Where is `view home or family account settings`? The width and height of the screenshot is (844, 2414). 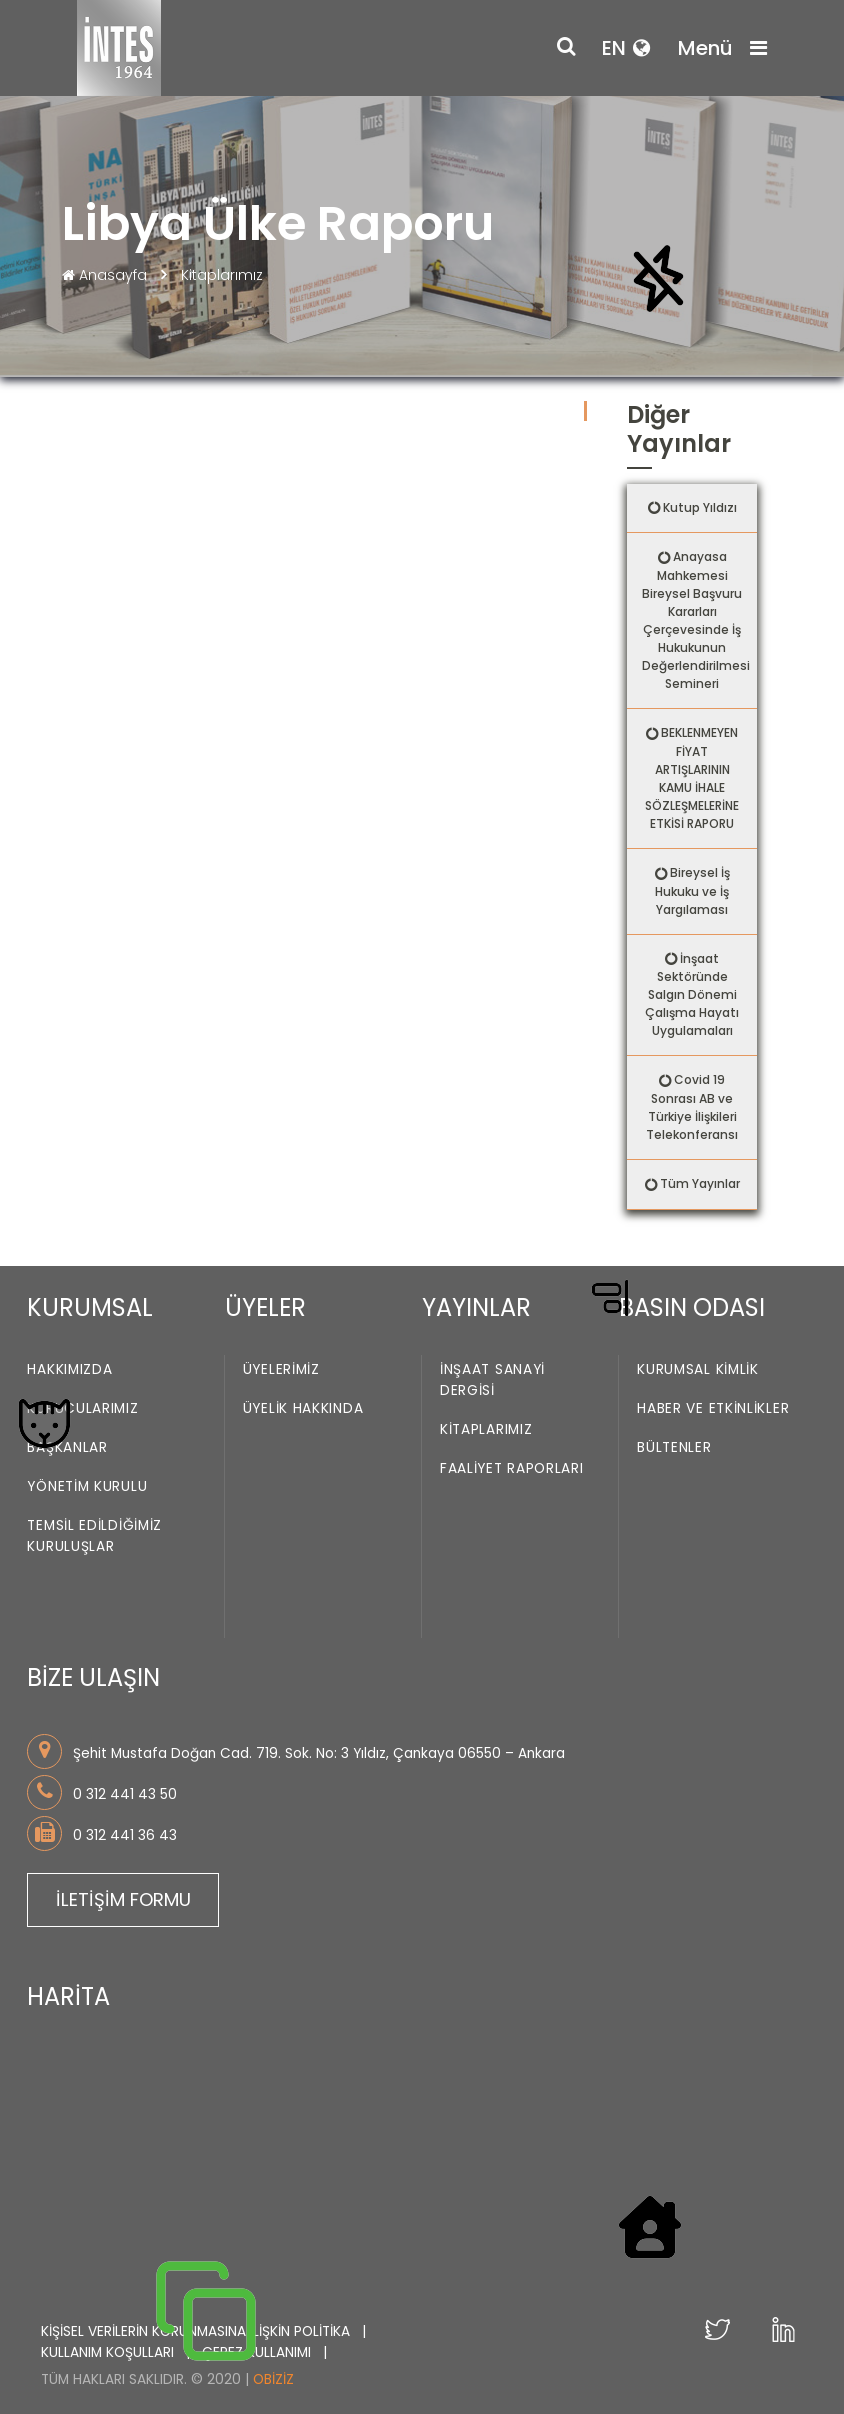 view home or family account settings is located at coordinates (650, 2227).